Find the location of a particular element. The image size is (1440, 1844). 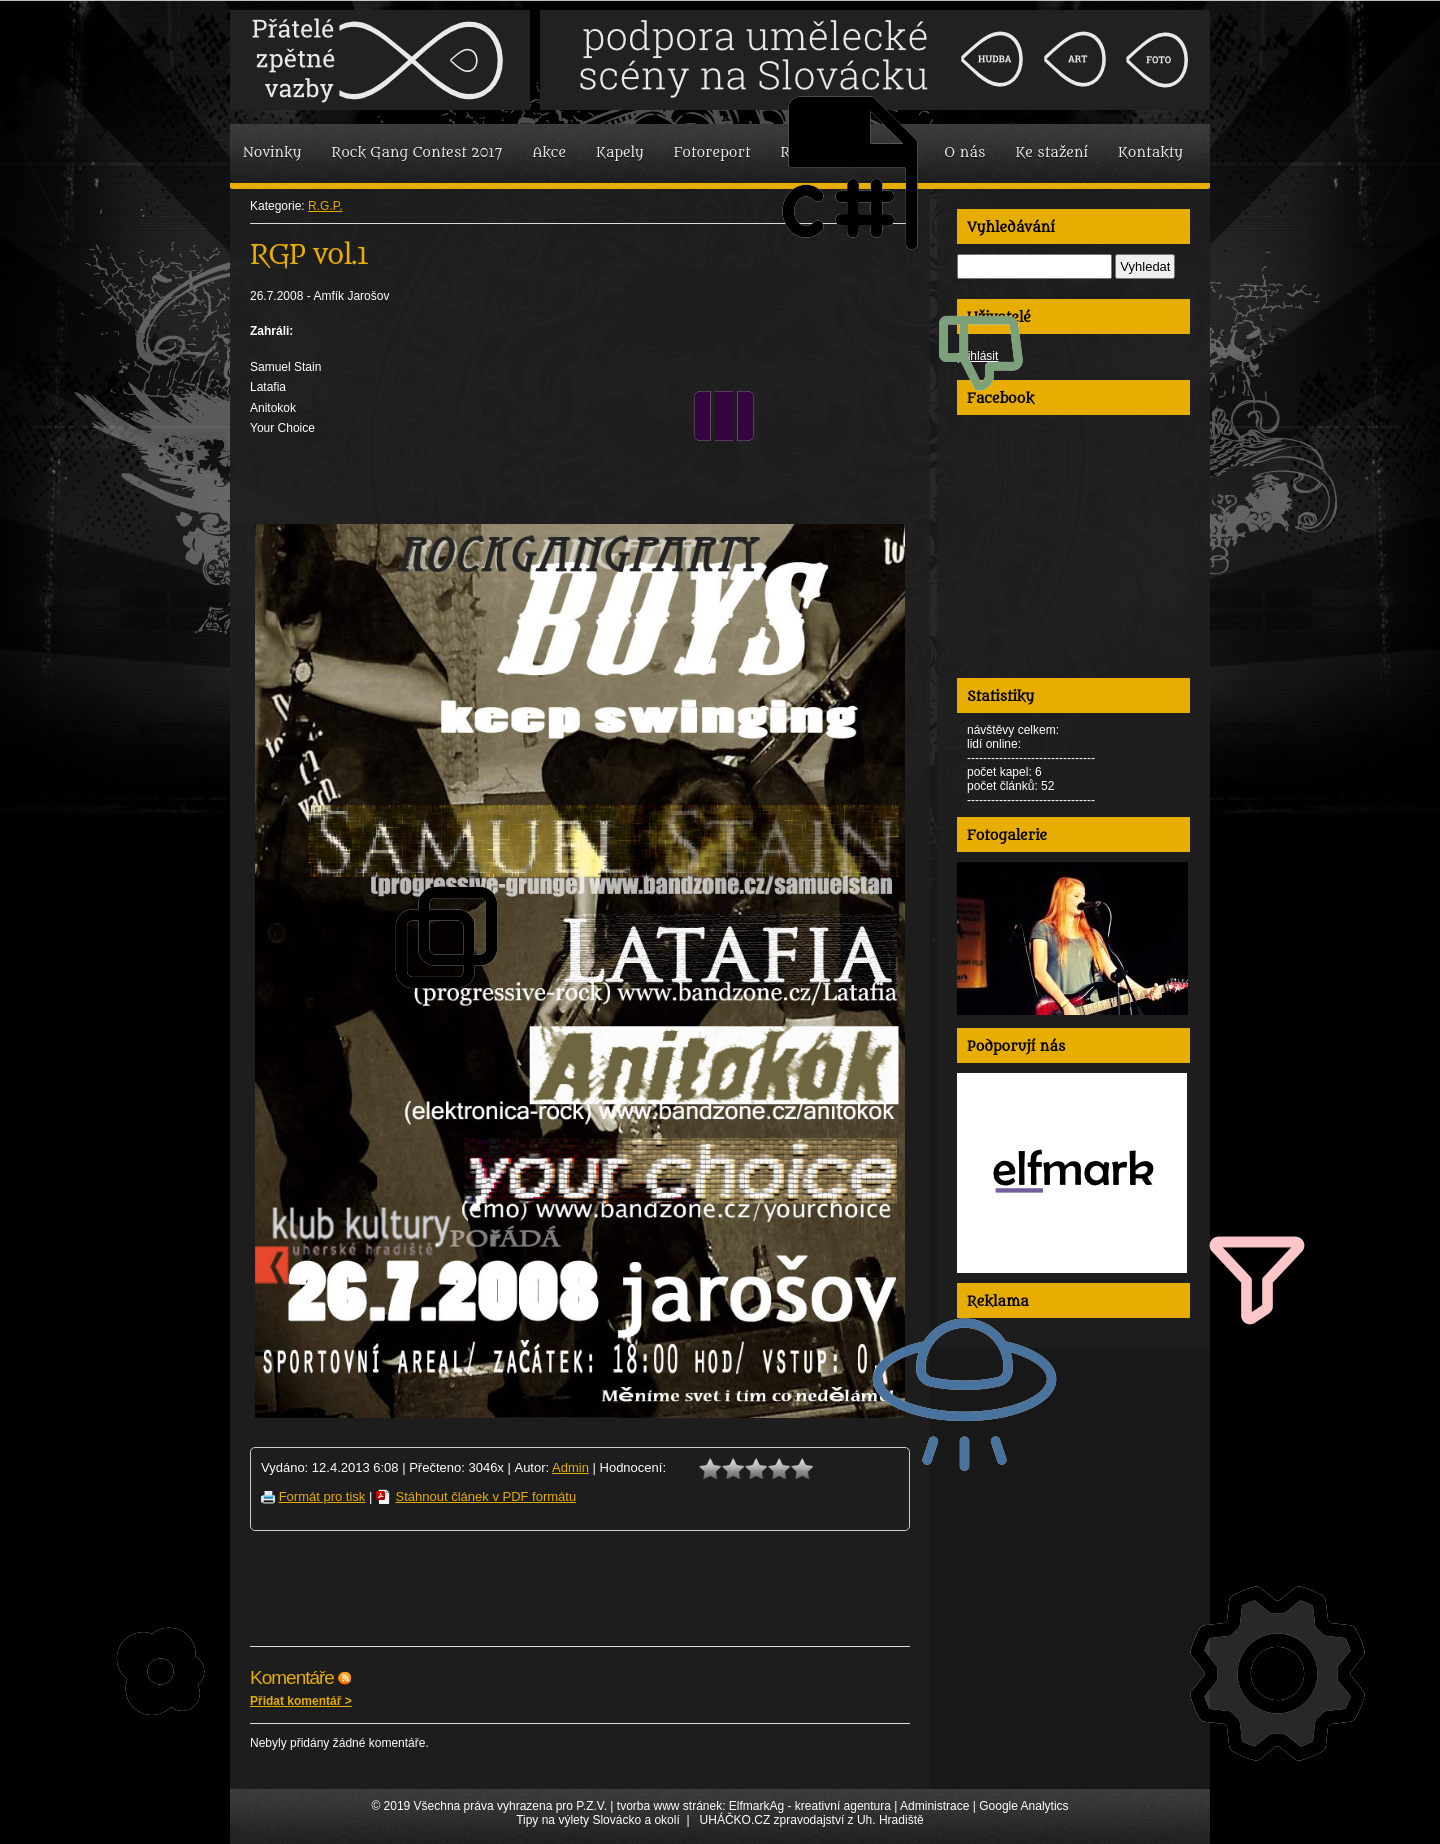

view overlapping layers or intersecting objects is located at coordinates (446, 937).